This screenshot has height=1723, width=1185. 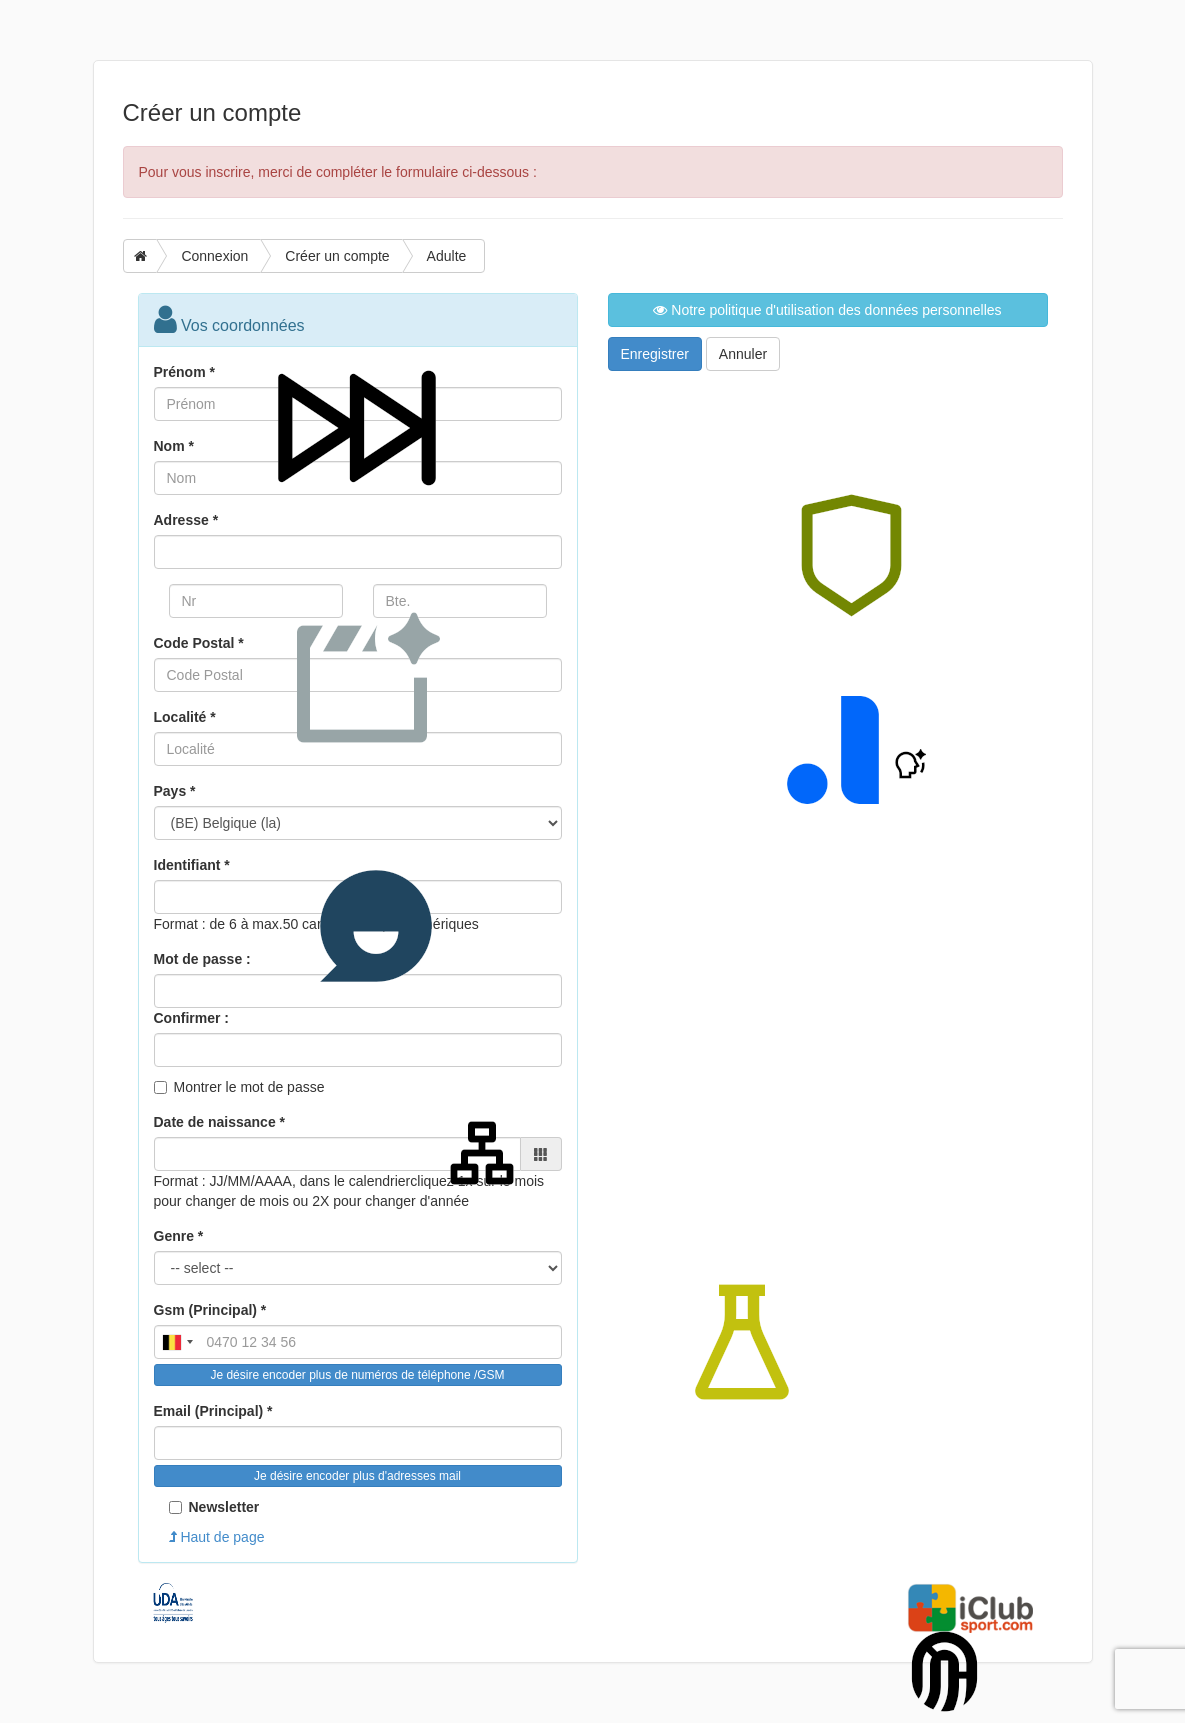 What do you see at coordinates (362, 684) in the screenshot?
I see `generate video content using AI` at bounding box center [362, 684].